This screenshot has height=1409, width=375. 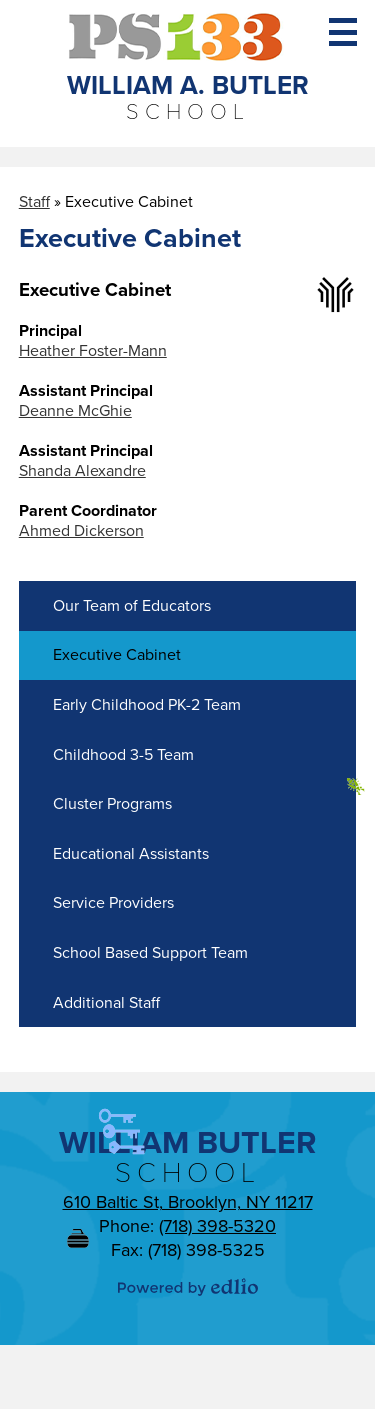 I want to click on indicates earwig pest type in an insect identification app, so click(x=355, y=786).